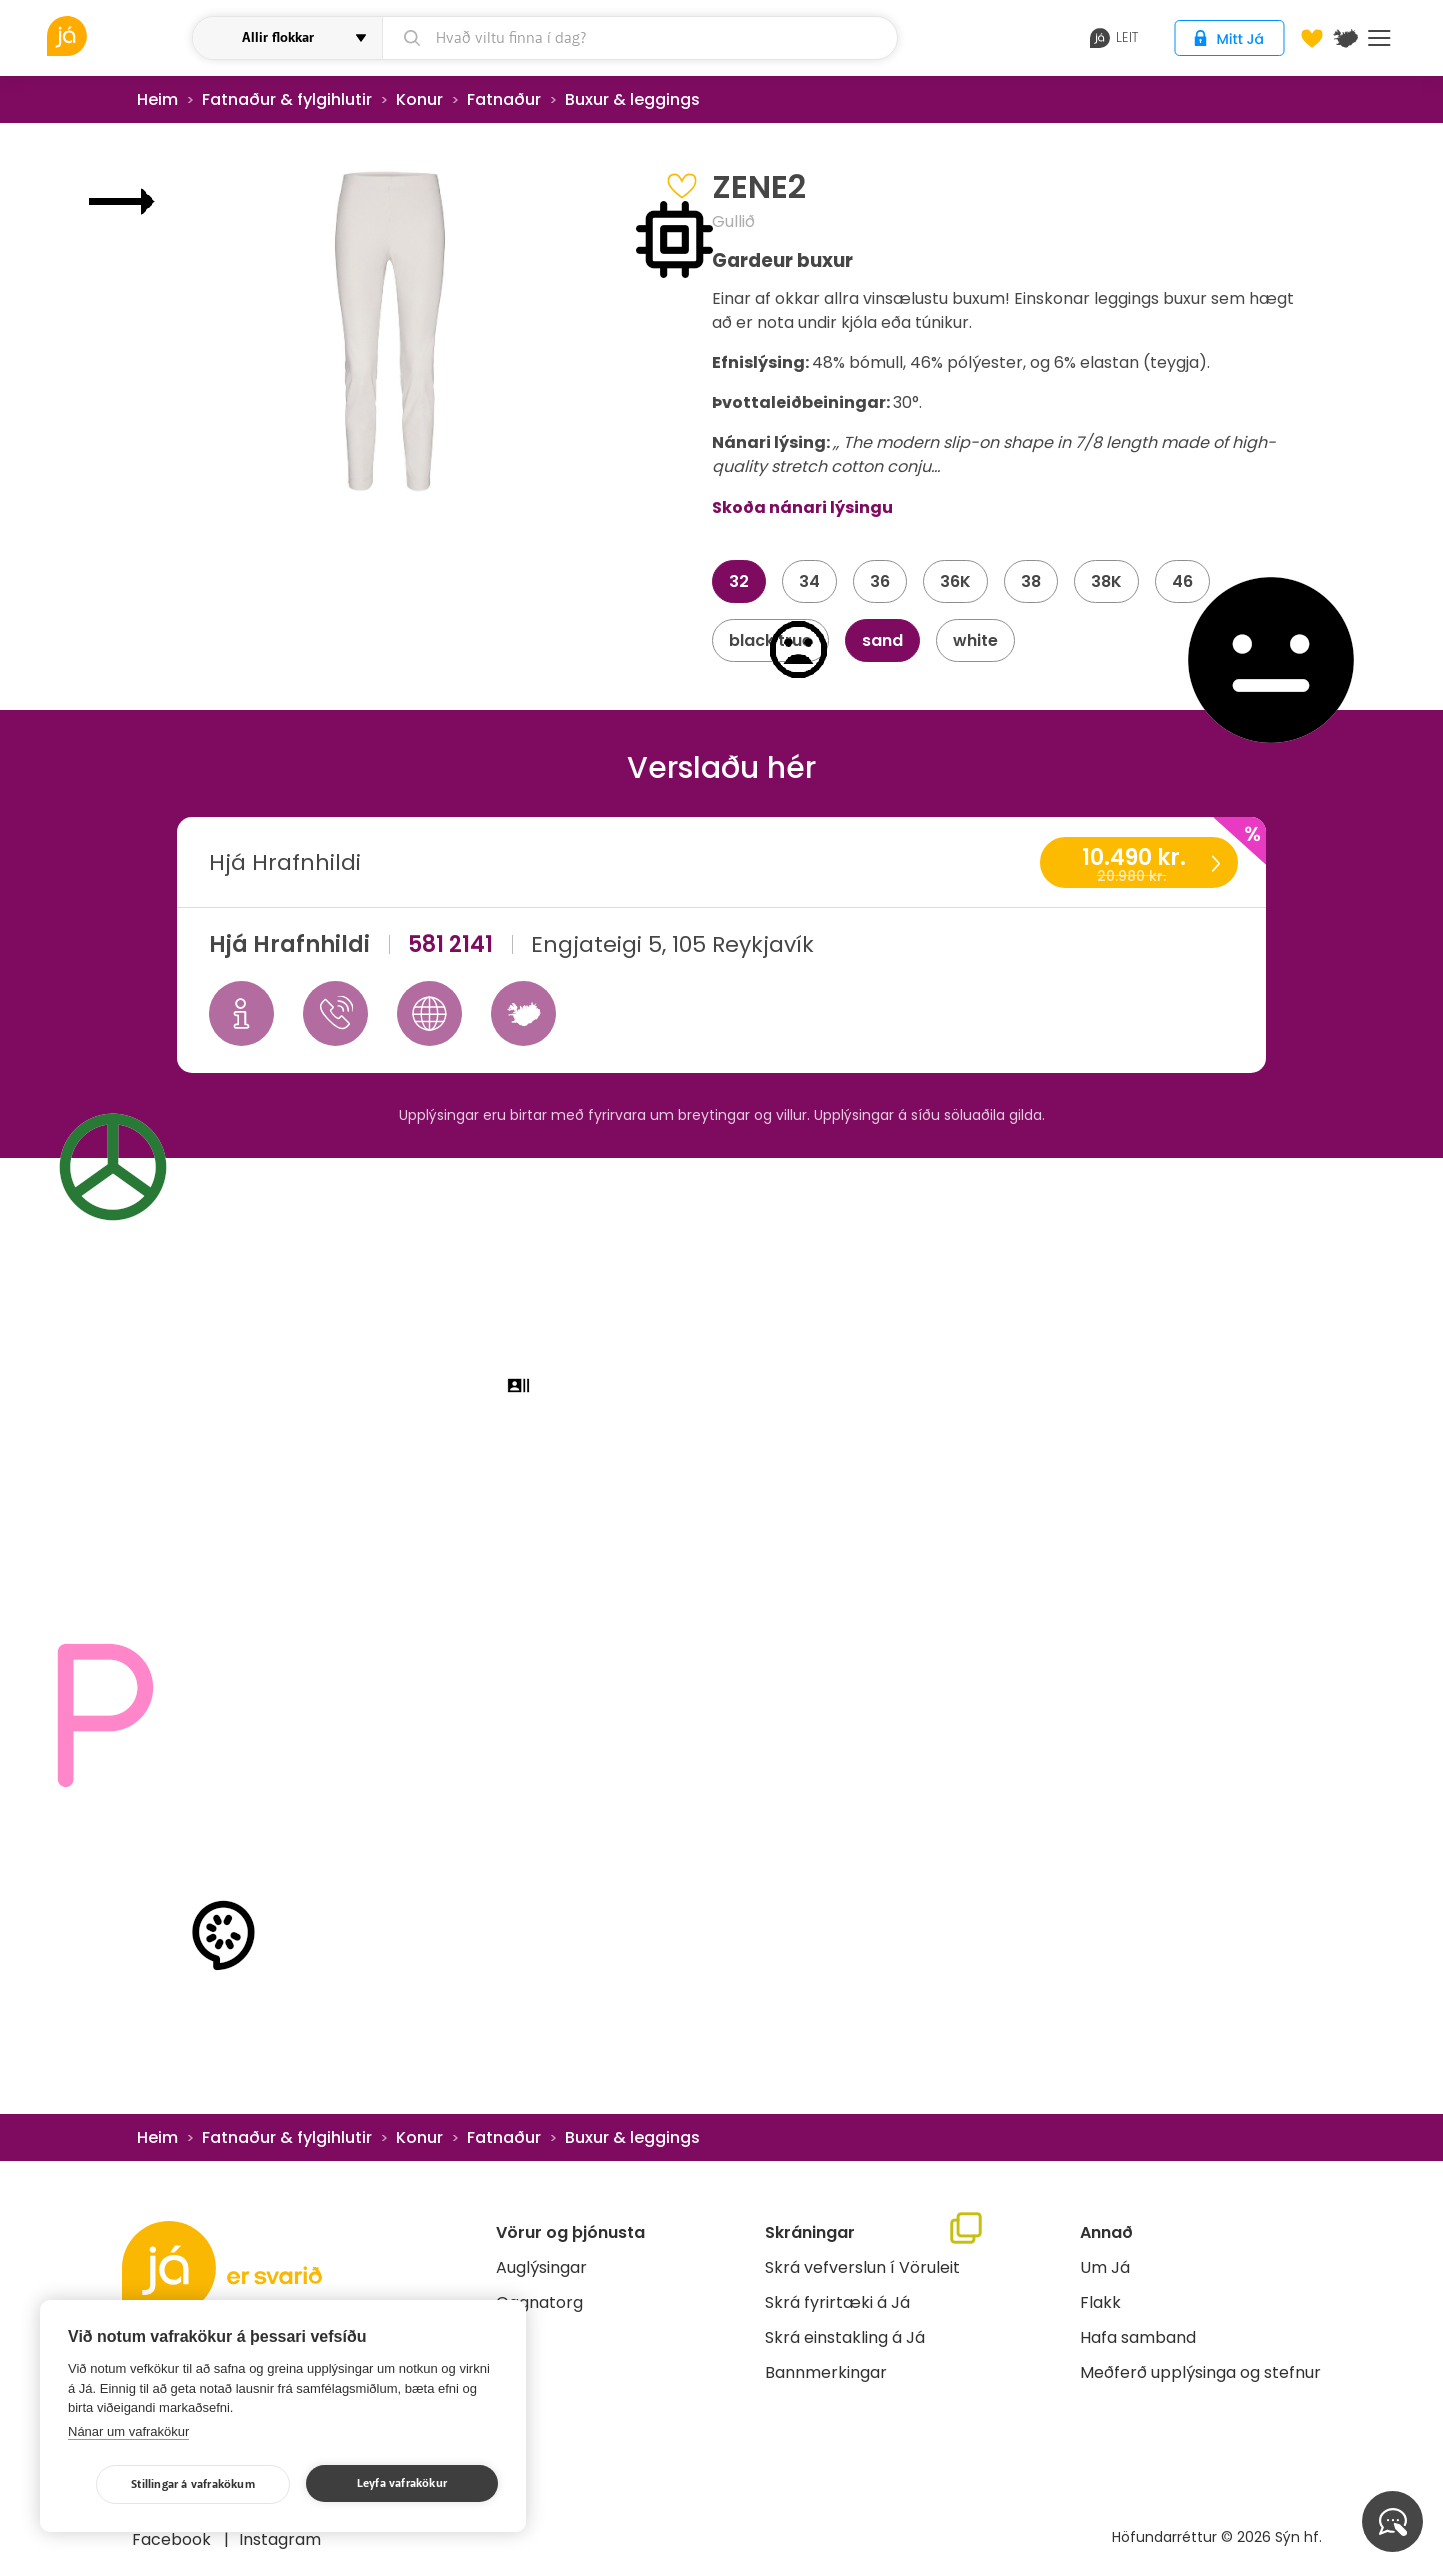 Image resolution: width=1443 pixels, height=2572 pixels. I want to click on cucumber testing framework logo, so click(223, 1935).